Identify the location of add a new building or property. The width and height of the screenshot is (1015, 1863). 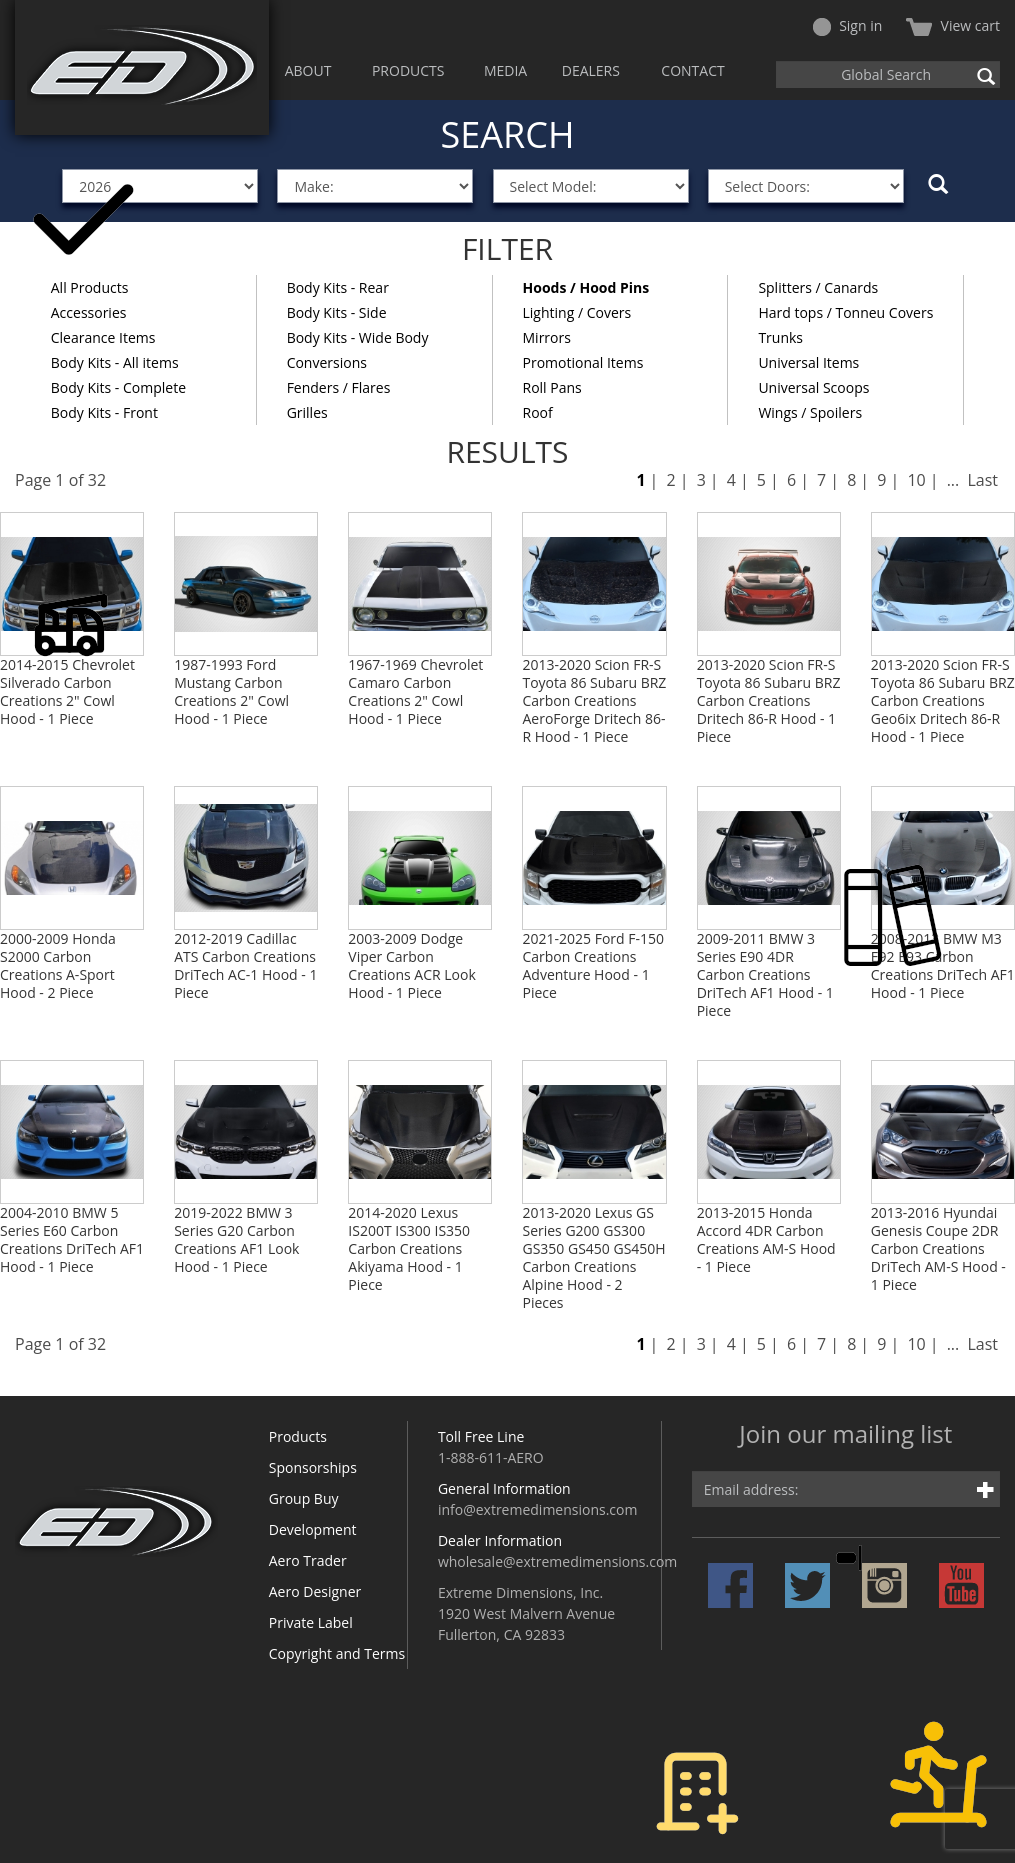
(695, 1791).